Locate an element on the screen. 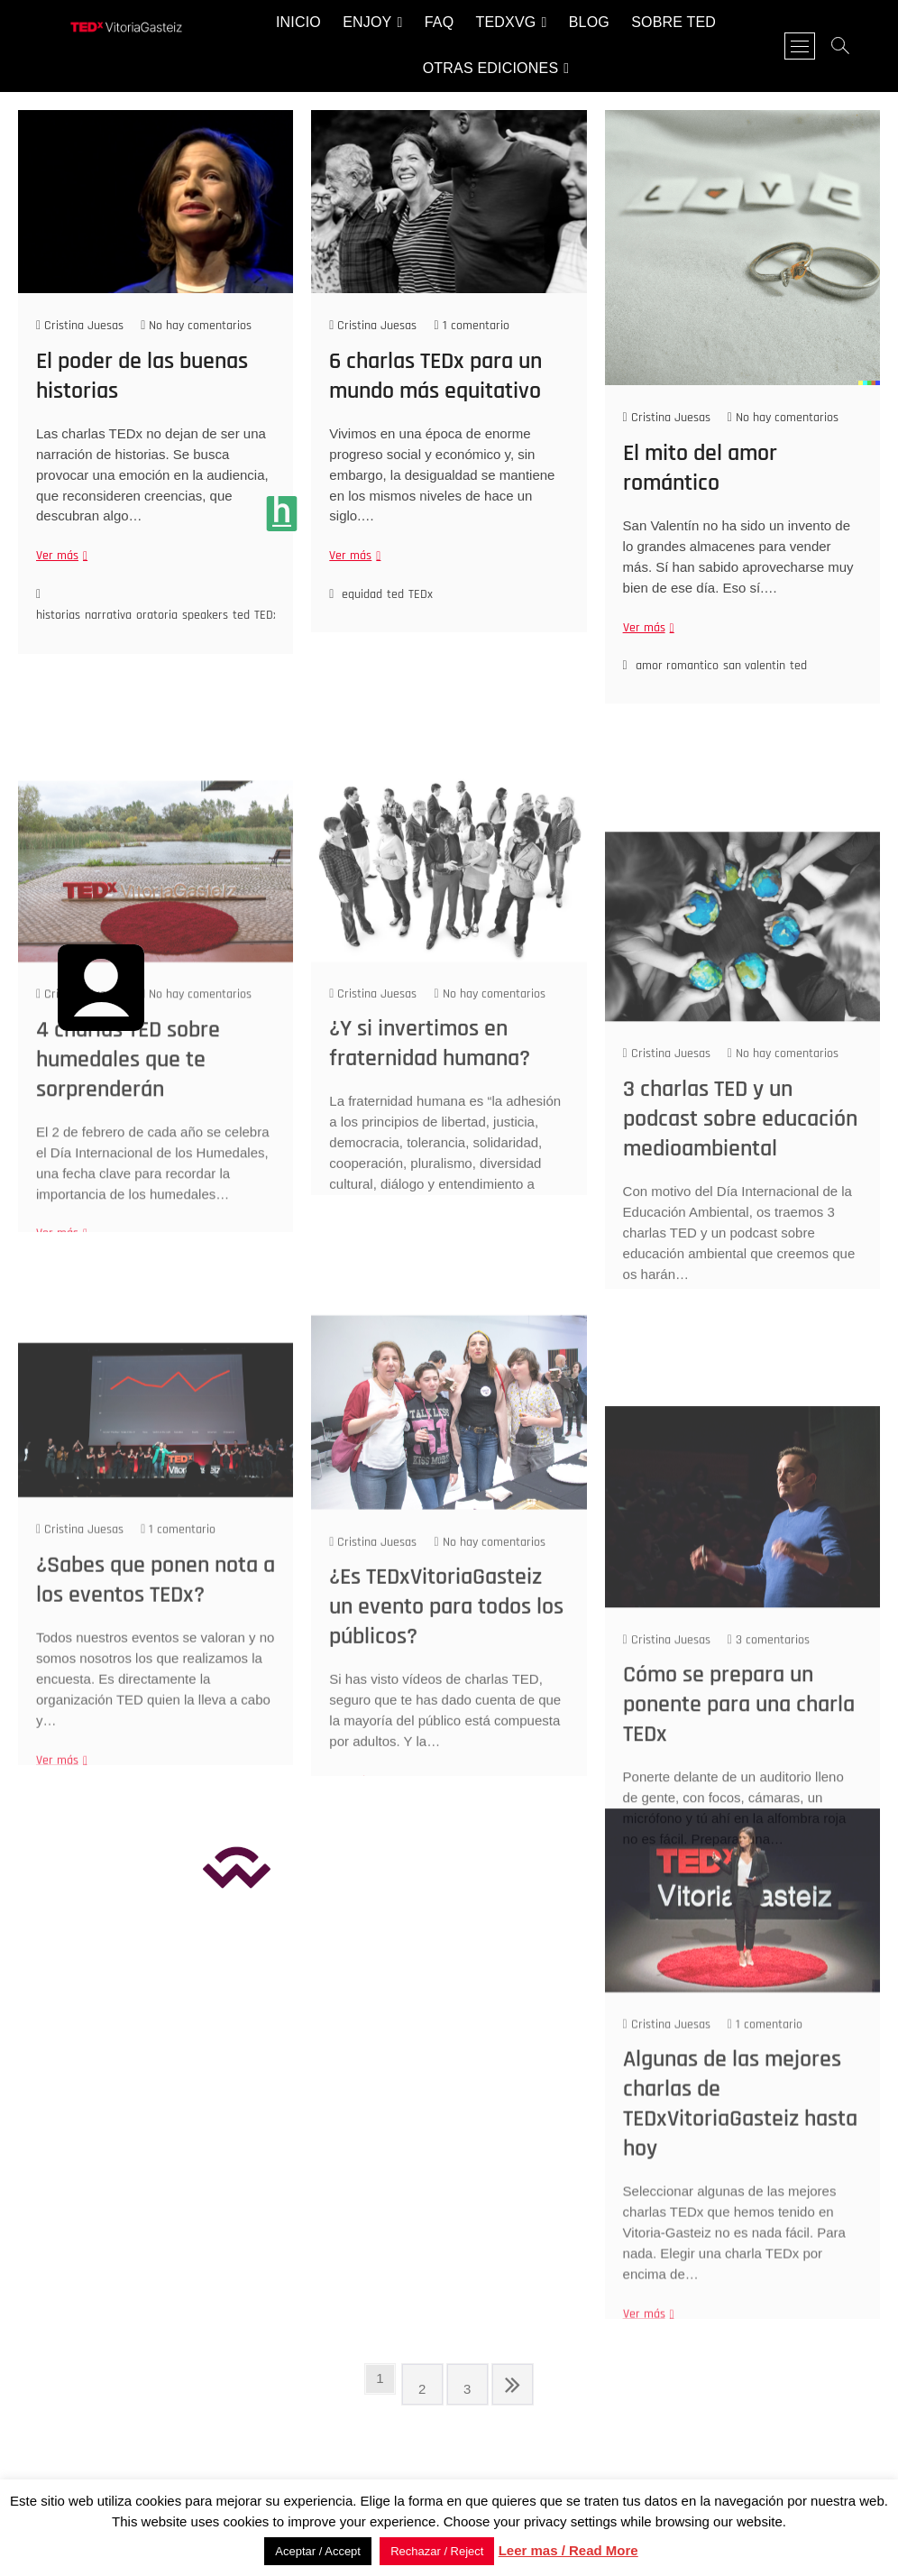  visit hackerearth coding platform is located at coordinates (281, 513).